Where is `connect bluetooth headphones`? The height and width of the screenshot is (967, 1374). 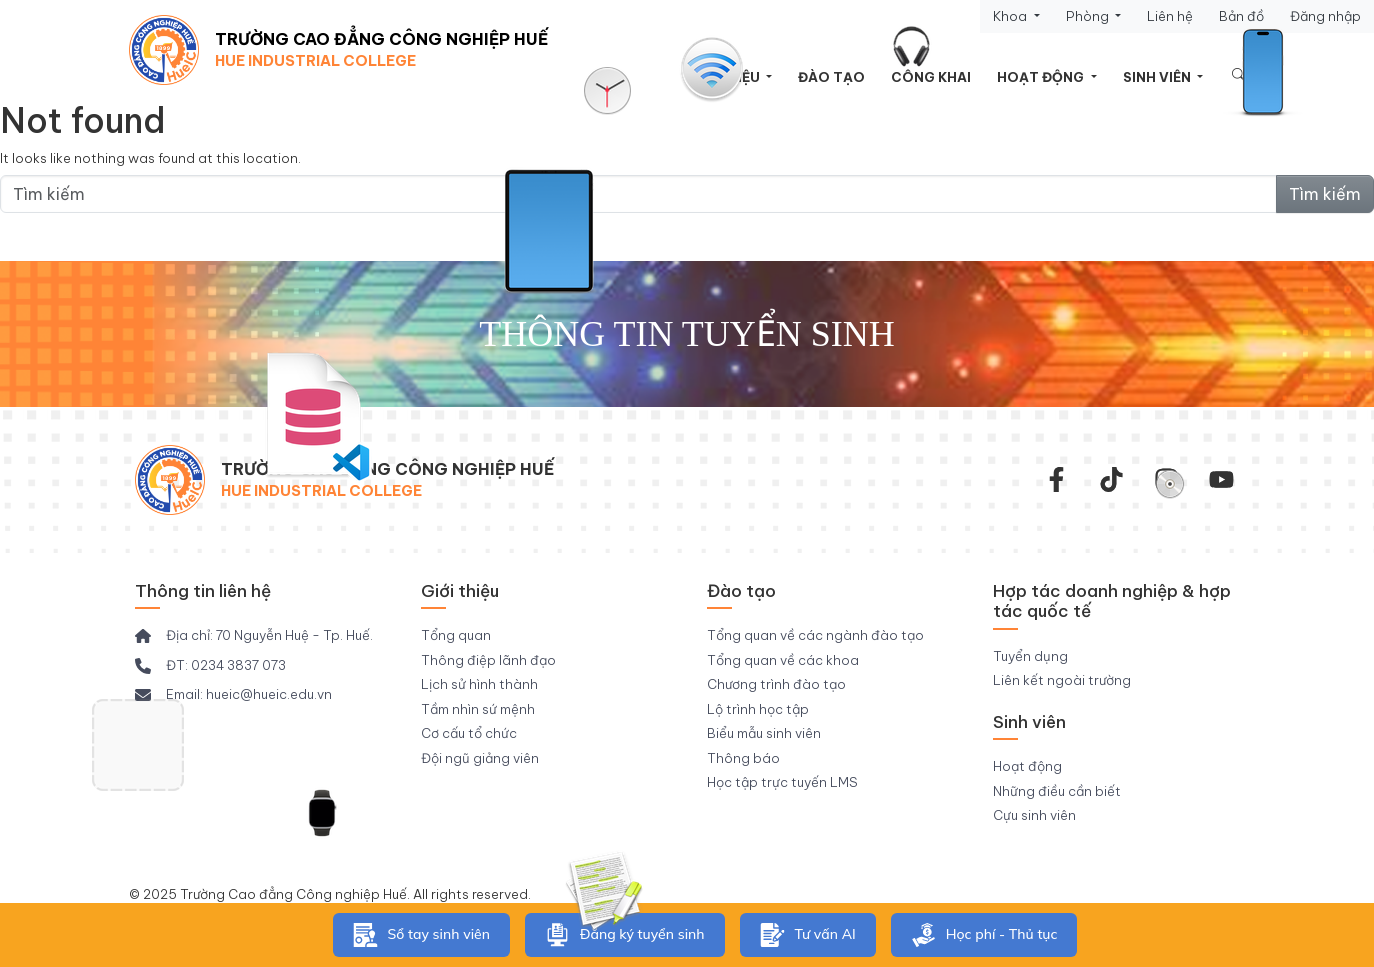 connect bluetooth headphones is located at coordinates (911, 46).